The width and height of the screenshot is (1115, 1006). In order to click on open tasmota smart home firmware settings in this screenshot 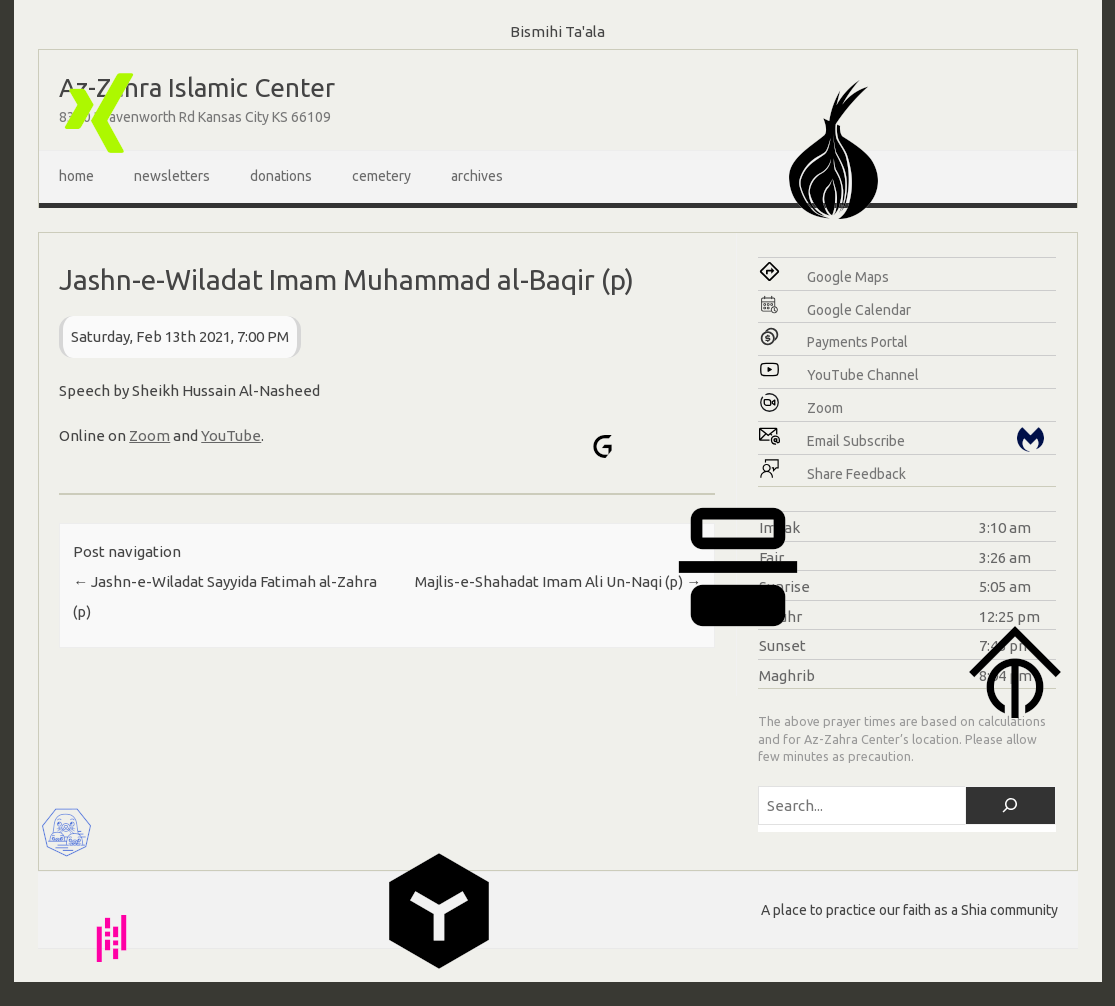, I will do `click(1015, 672)`.